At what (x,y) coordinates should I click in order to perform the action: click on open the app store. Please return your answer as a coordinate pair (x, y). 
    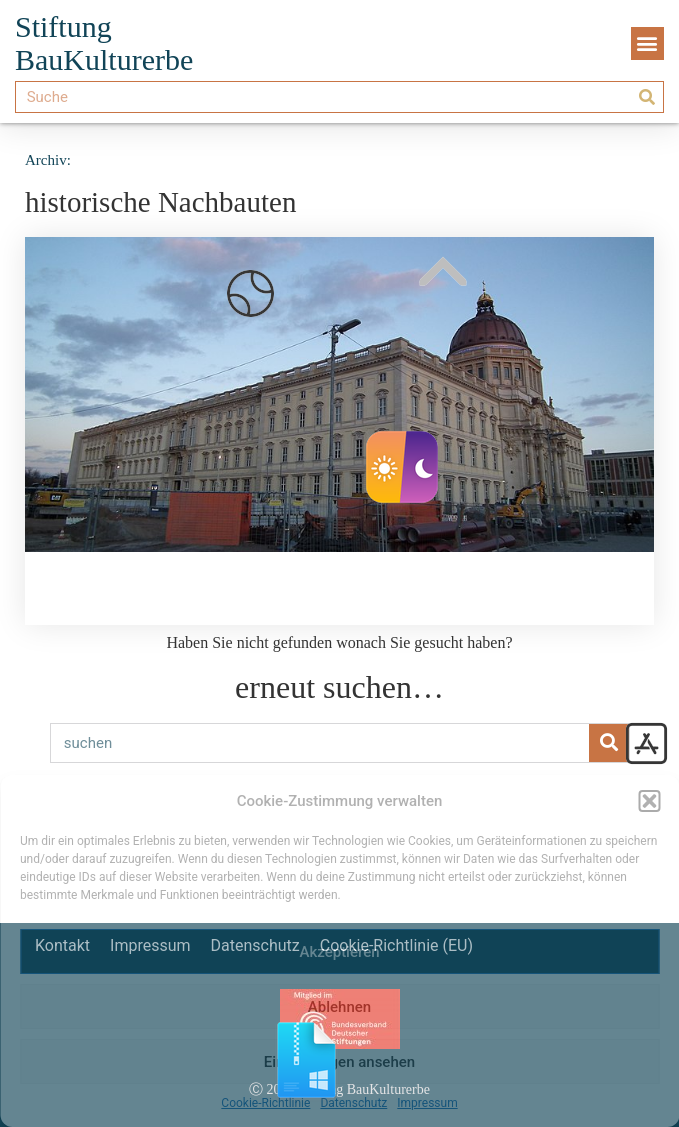
    Looking at the image, I should click on (646, 743).